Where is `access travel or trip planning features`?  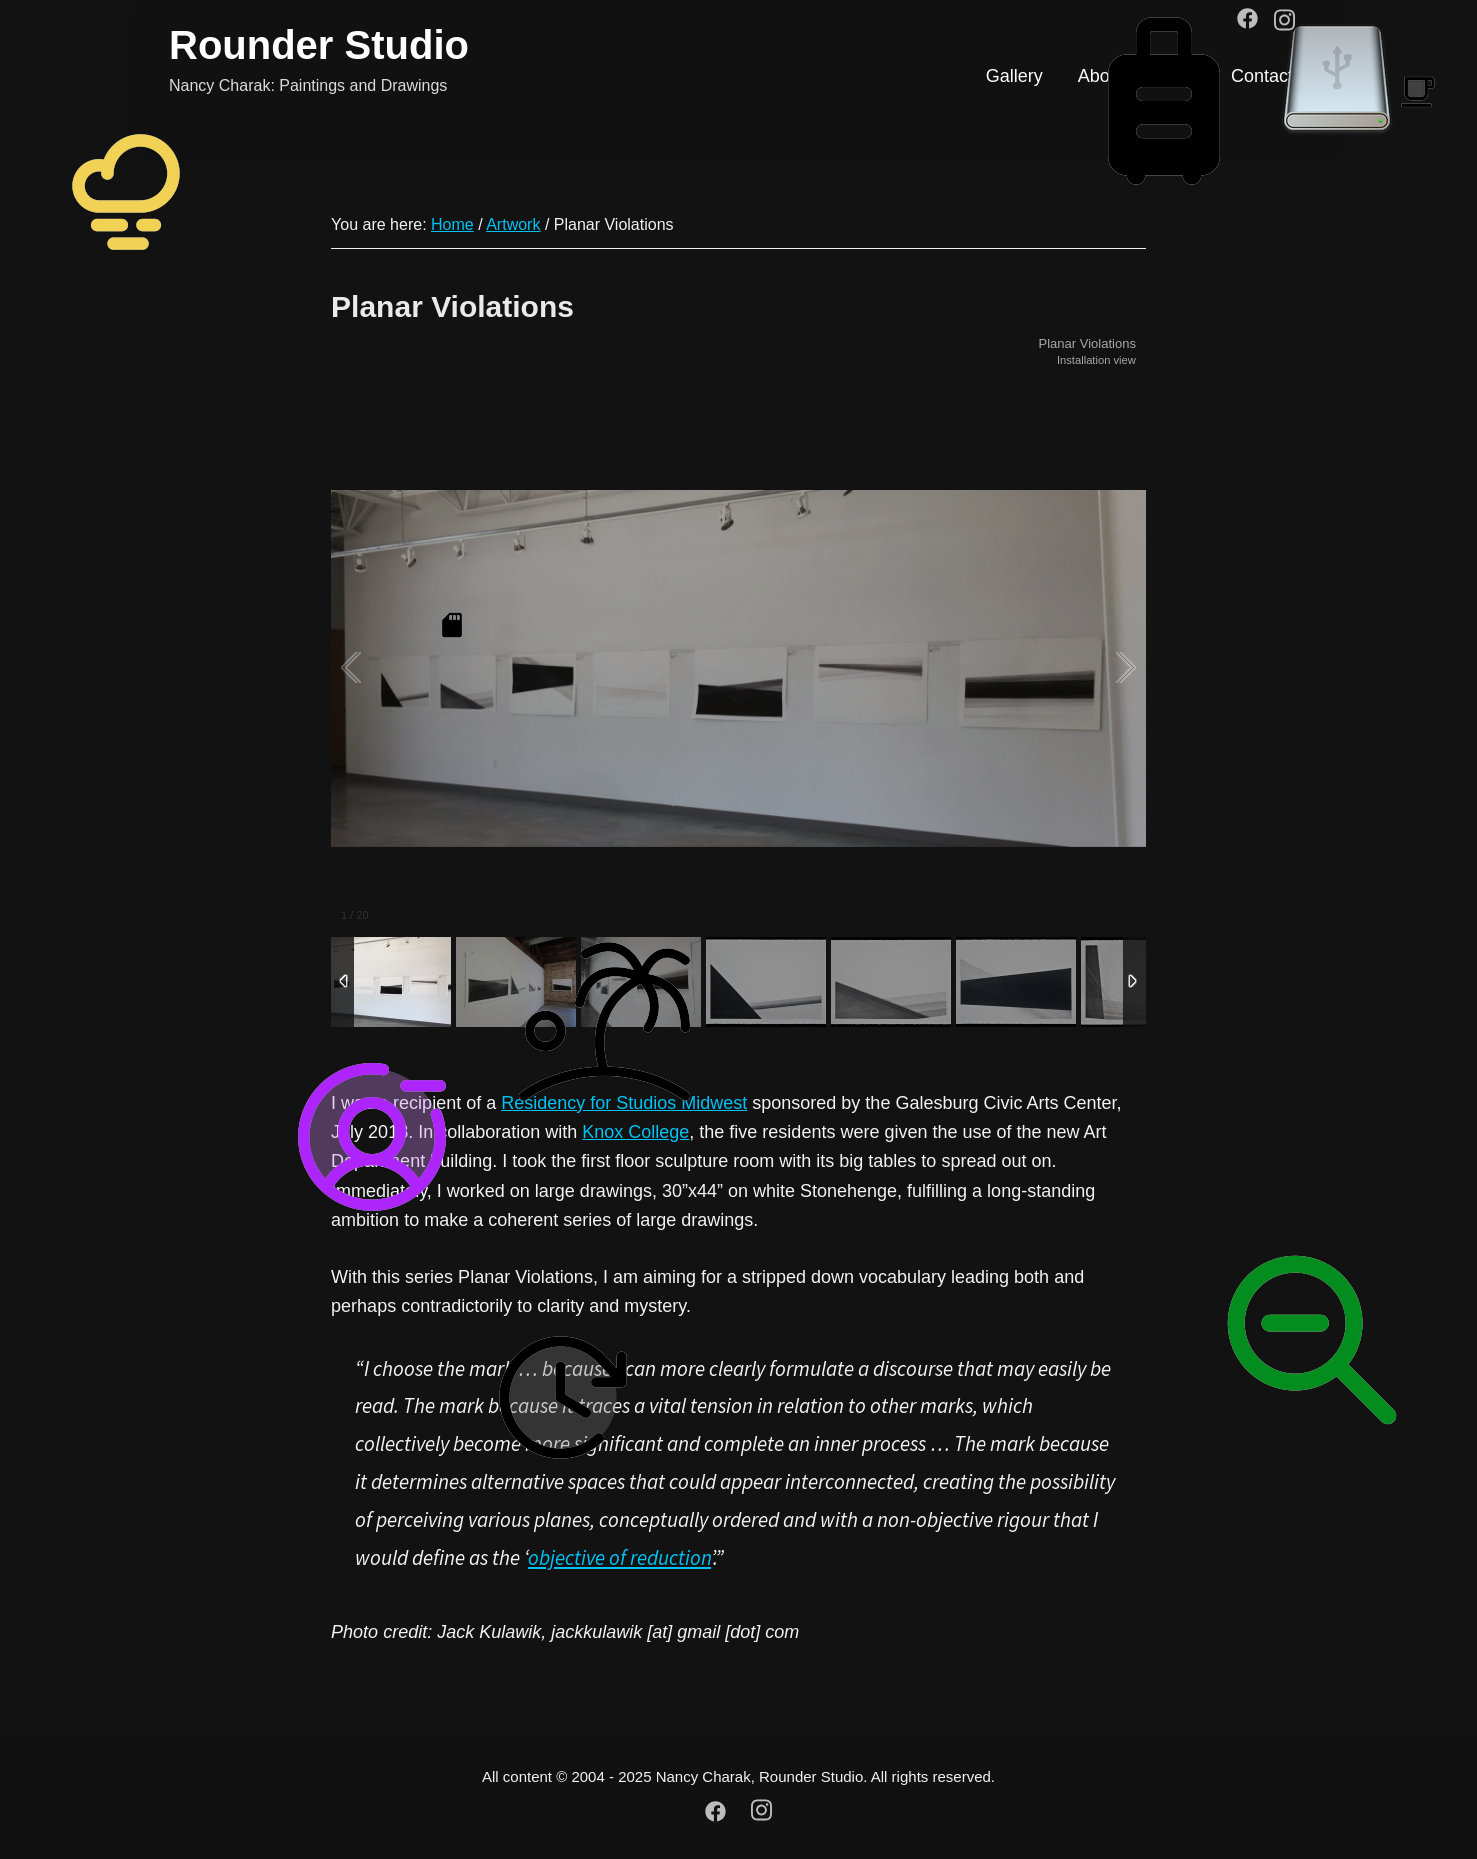 access travel or trip planning features is located at coordinates (1164, 101).